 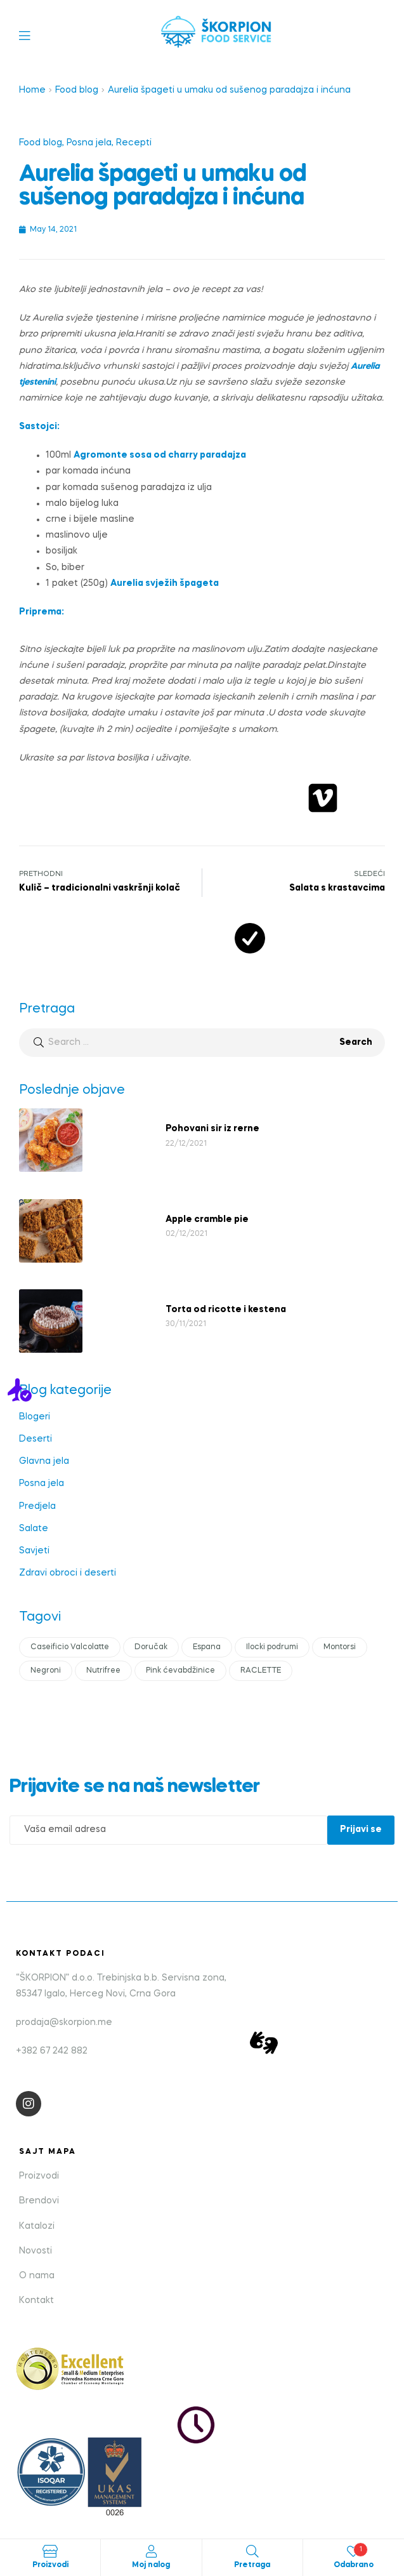 I want to click on access ASL interpretation services, so click(x=264, y=2043).